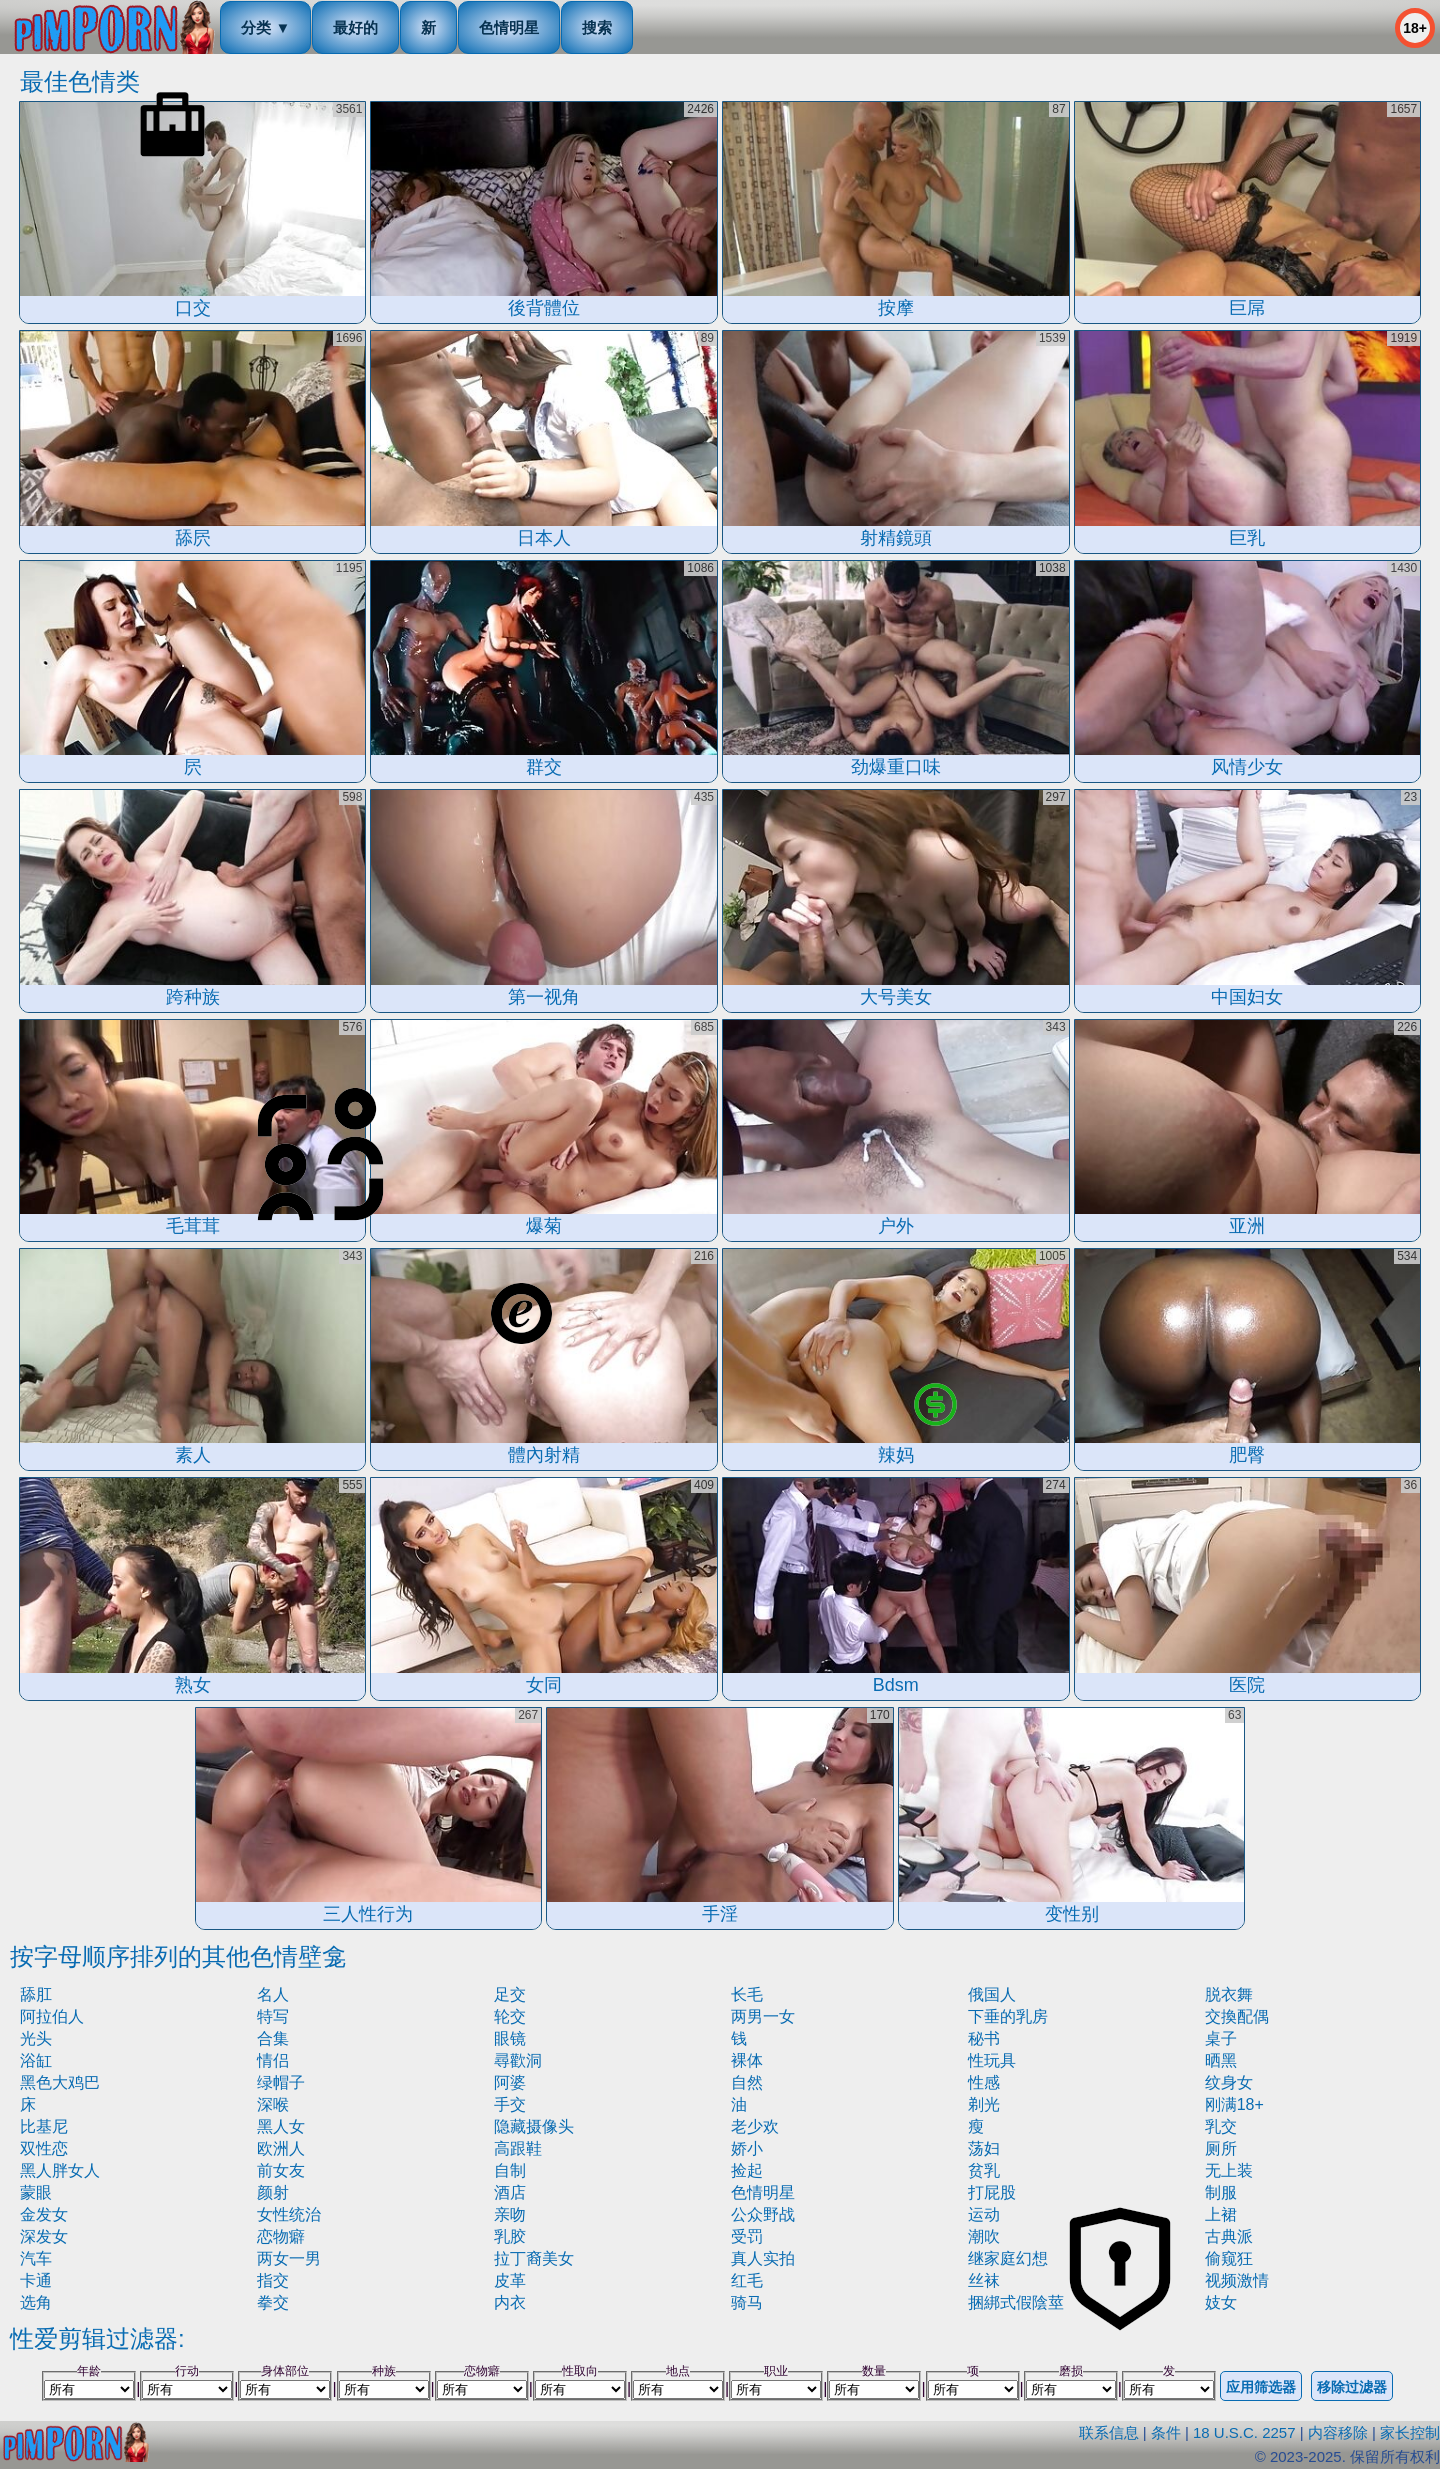  Describe the element at coordinates (935, 1404) in the screenshot. I see `view account balance or financial summary` at that location.